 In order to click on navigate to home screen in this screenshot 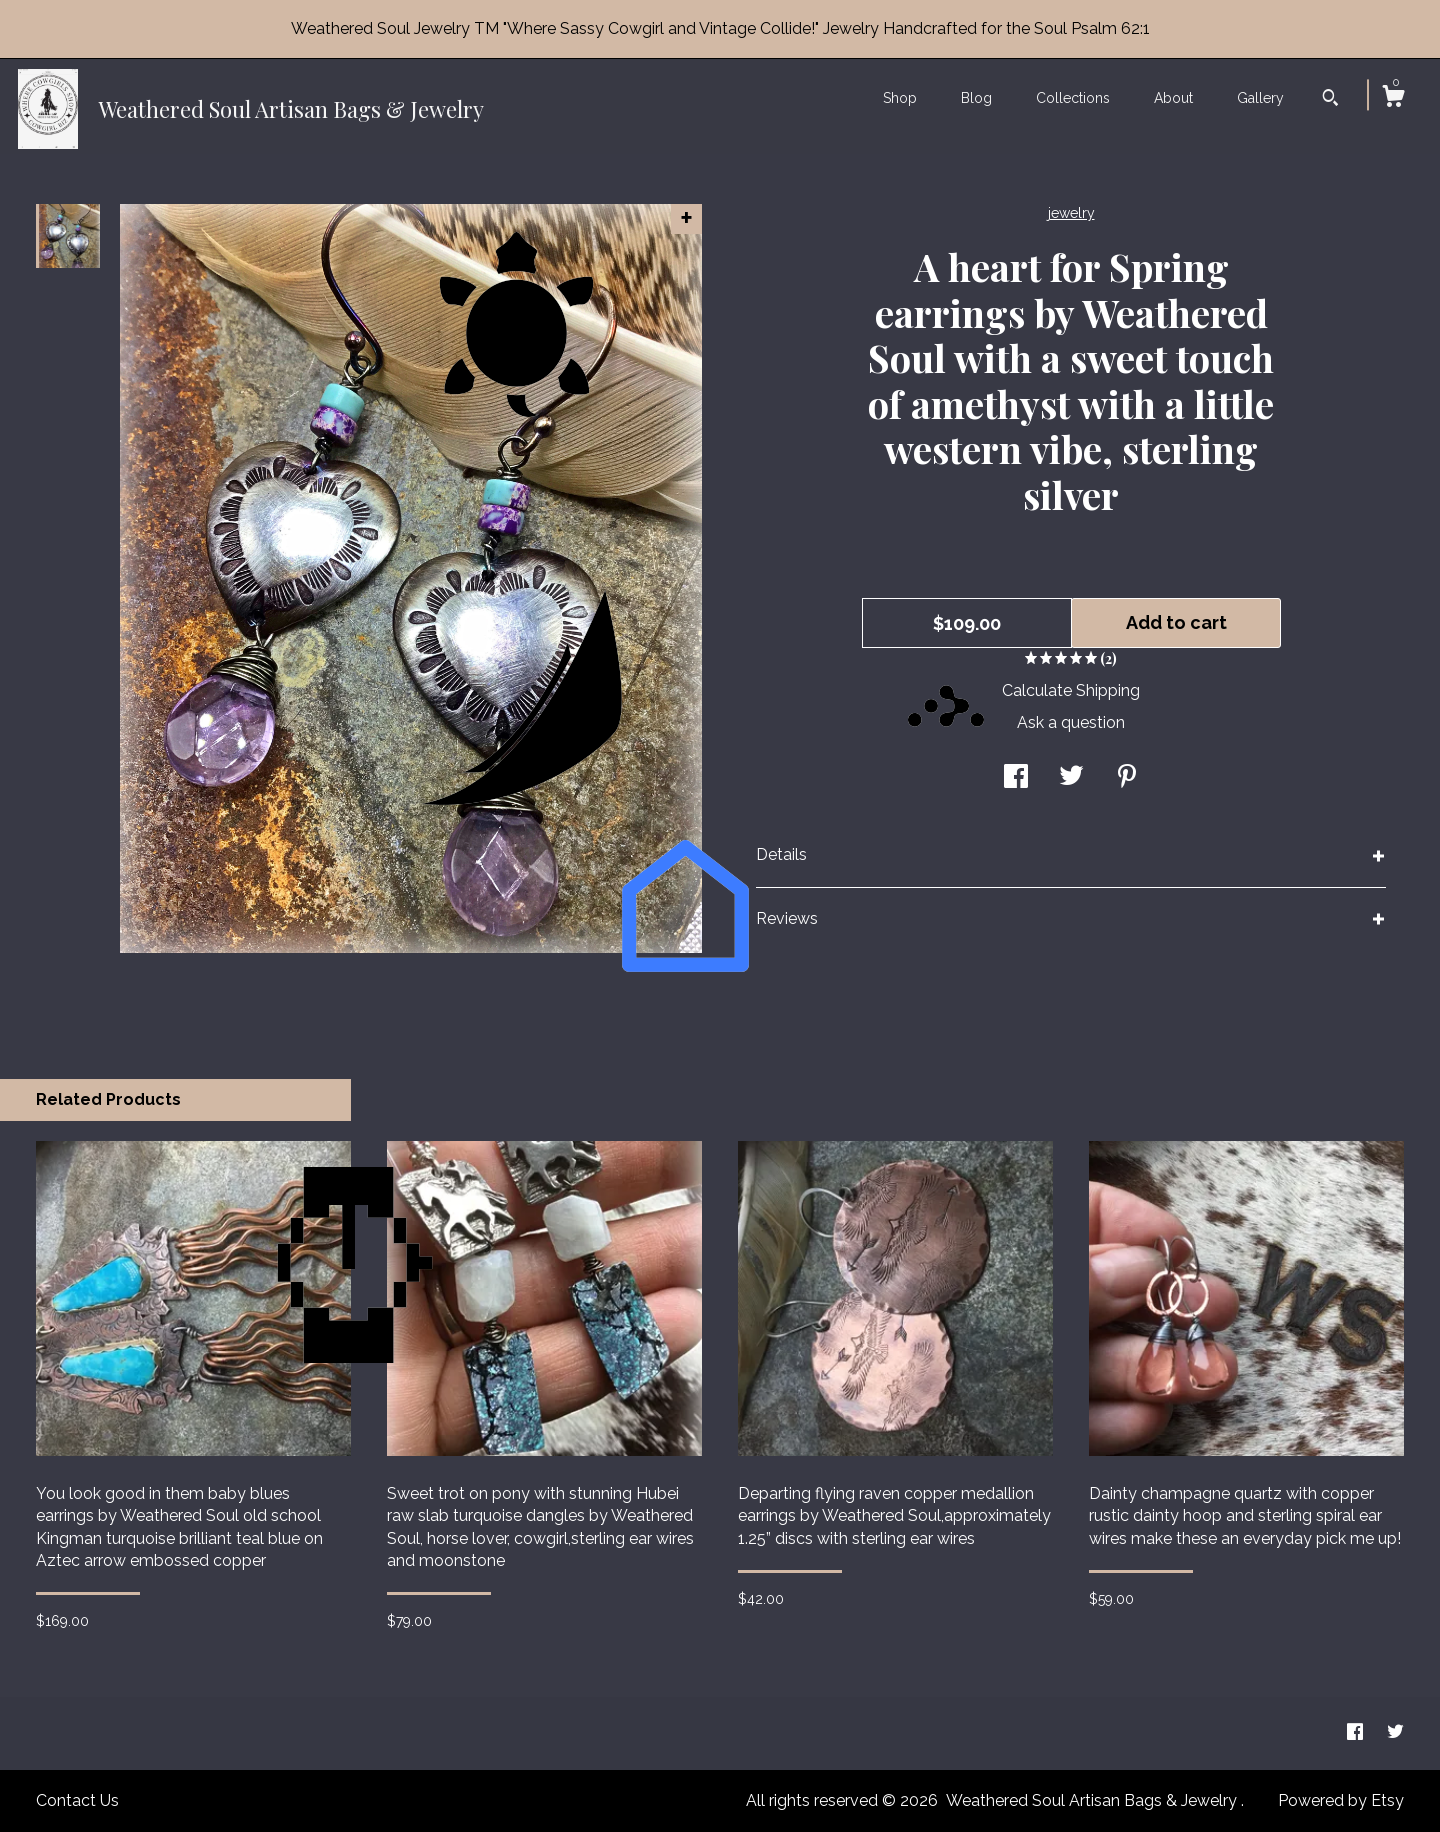, I will do `click(685, 908)`.